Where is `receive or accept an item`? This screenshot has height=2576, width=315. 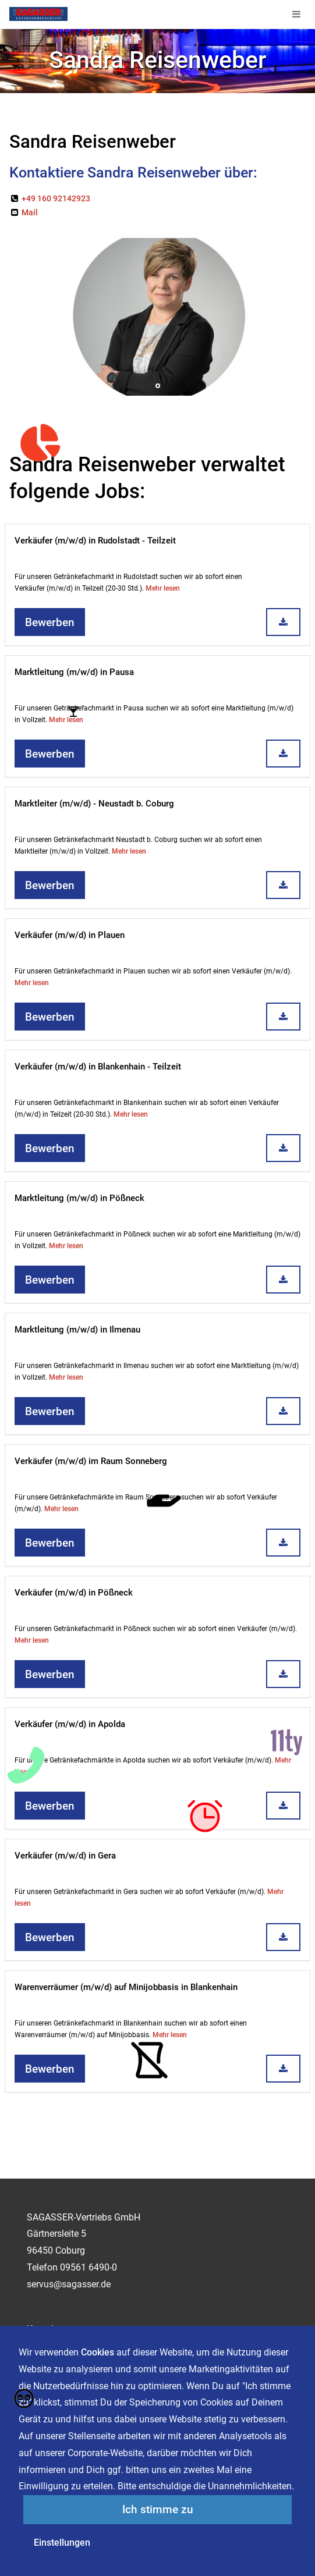 receive or accept an item is located at coordinates (164, 1491).